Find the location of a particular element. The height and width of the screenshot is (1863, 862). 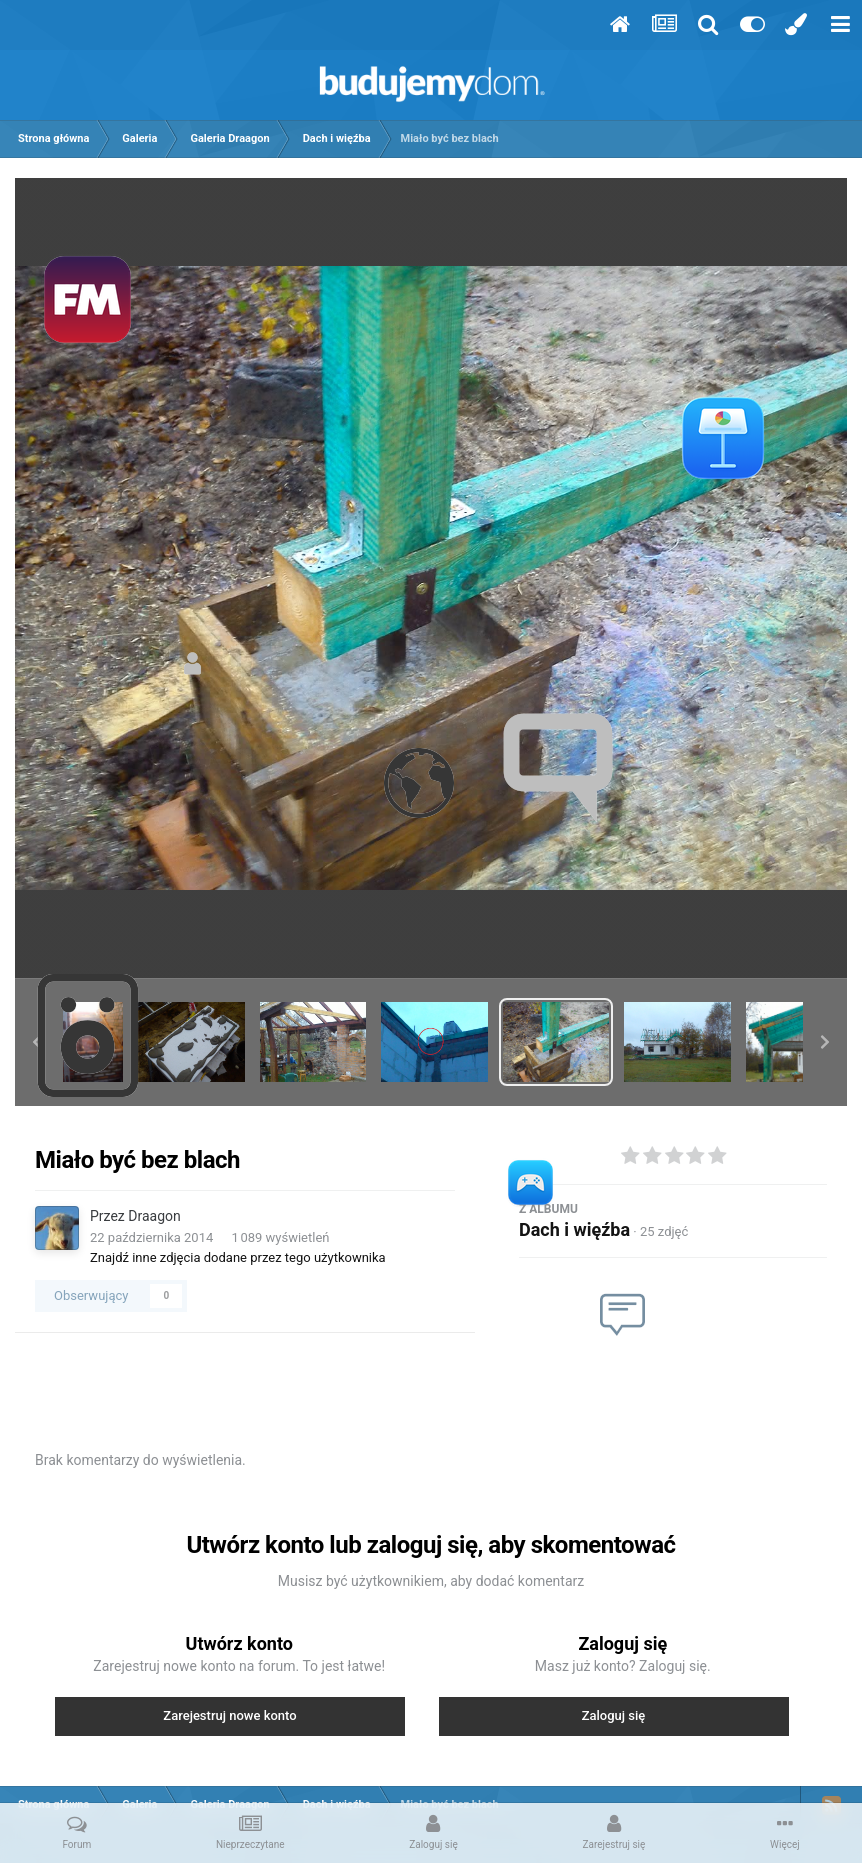

set your status to invisible or offline is located at coordinates (558, 768).